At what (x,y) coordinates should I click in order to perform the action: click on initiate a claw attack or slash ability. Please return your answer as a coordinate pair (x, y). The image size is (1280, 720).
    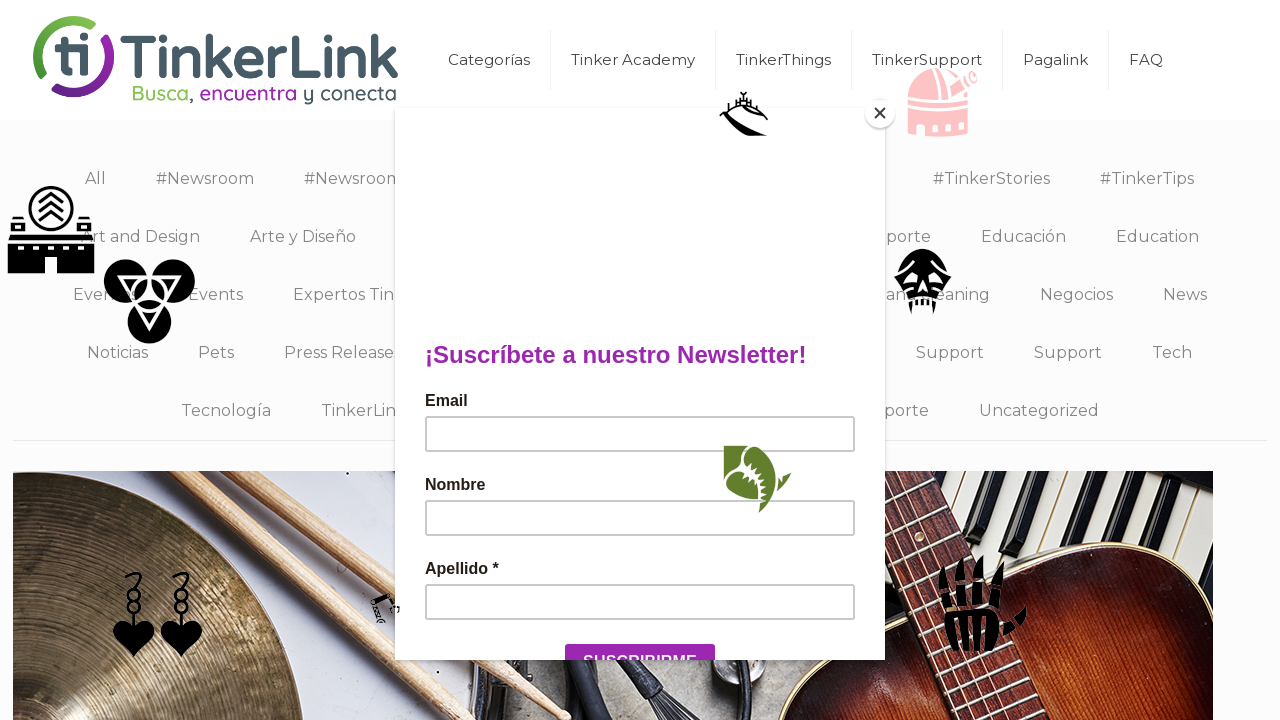
    Looking at the image, I should click on (757, 479).